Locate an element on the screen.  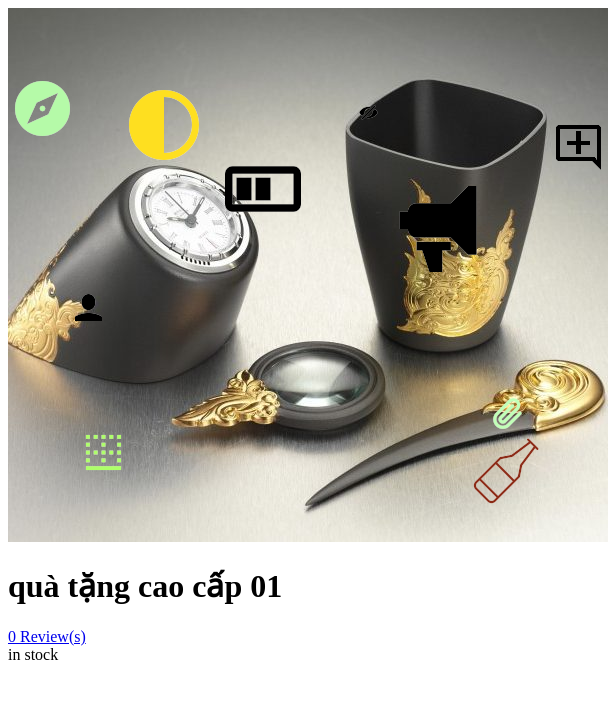
attach a file to your message is located at coordinates (507, 413).